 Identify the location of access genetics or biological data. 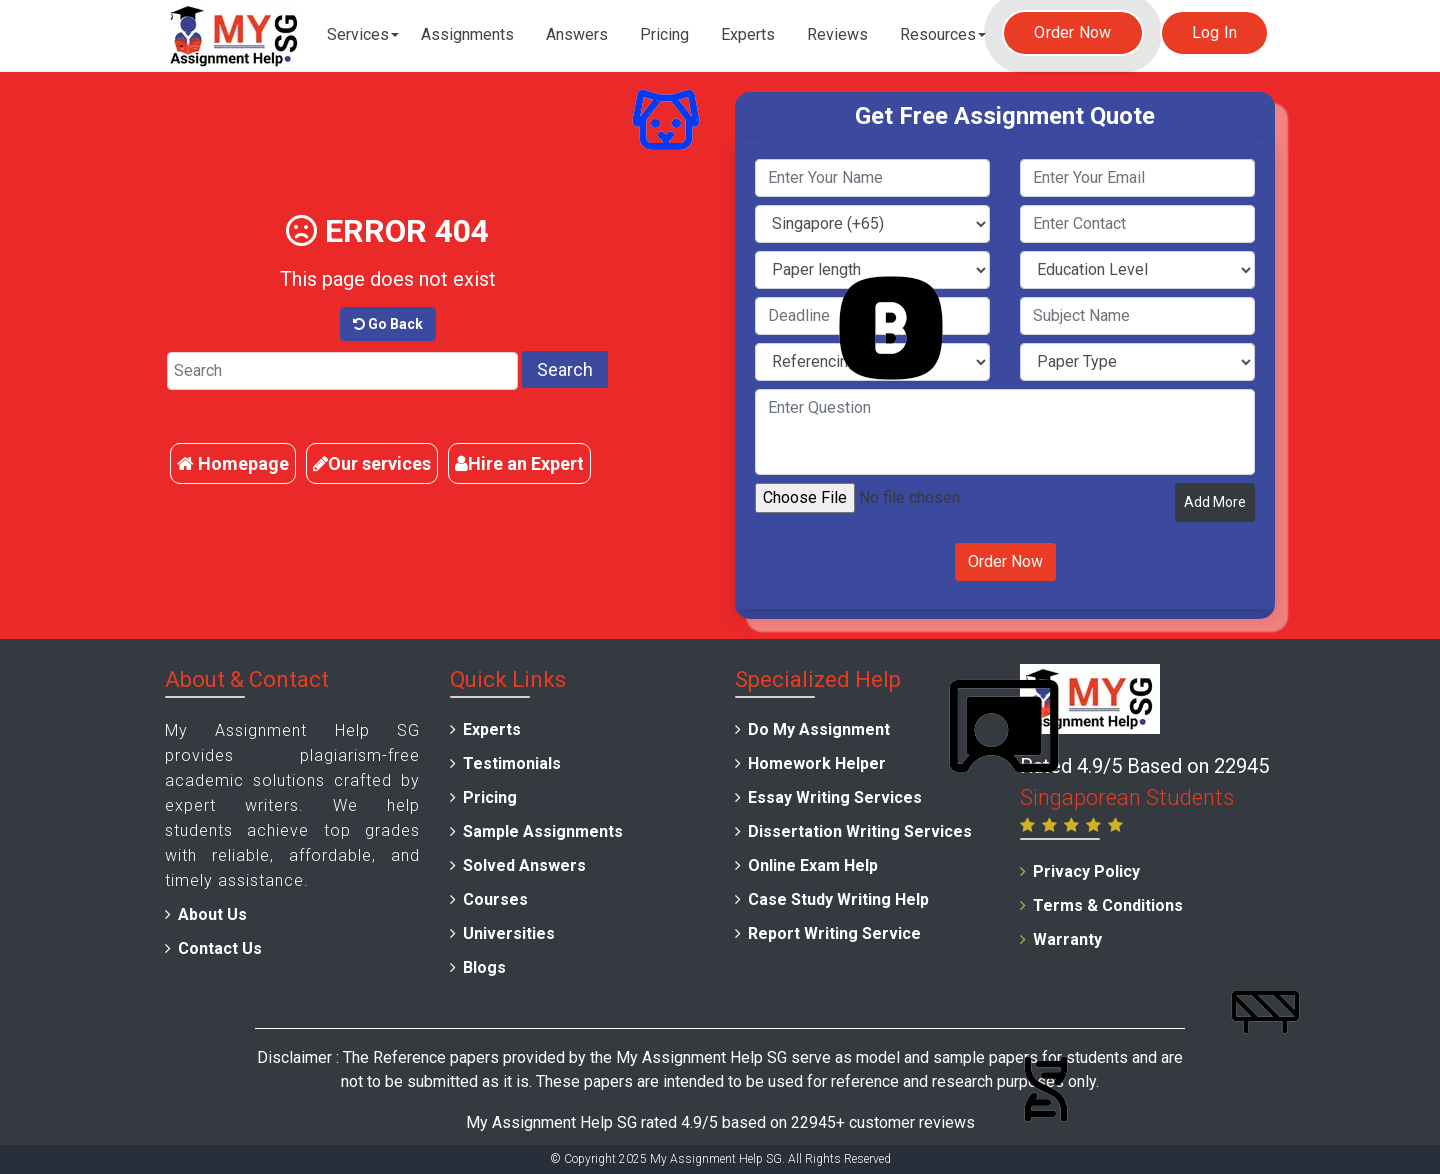
(1046, 1089).